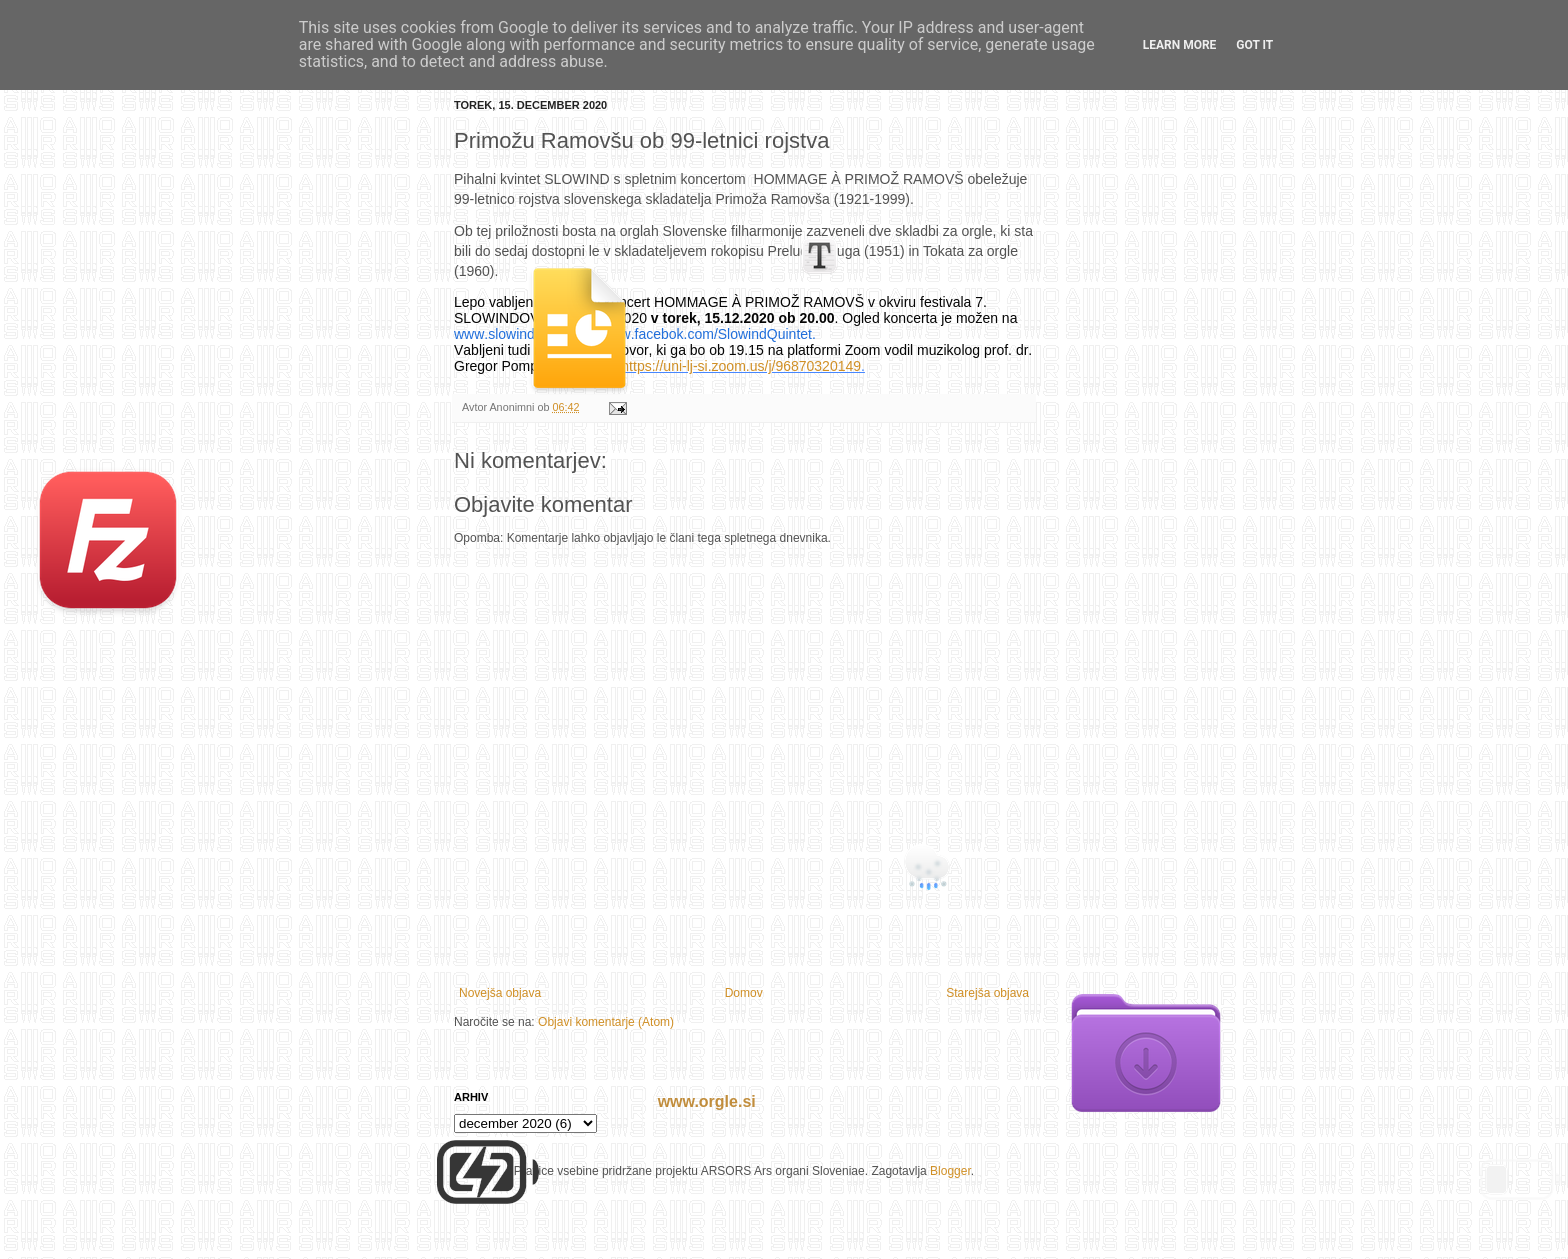  What do you see at coordinates (108, 540) in the screenshot?
I see `open FileZilla FTP client` at bounding box center [108, 540].